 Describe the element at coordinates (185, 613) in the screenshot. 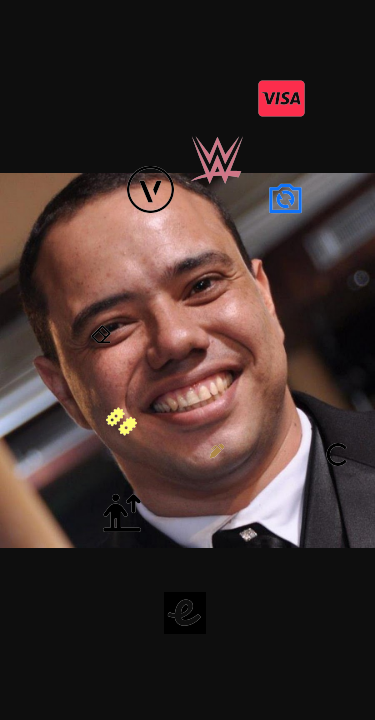

I see `ember.js framework logo` at that location.